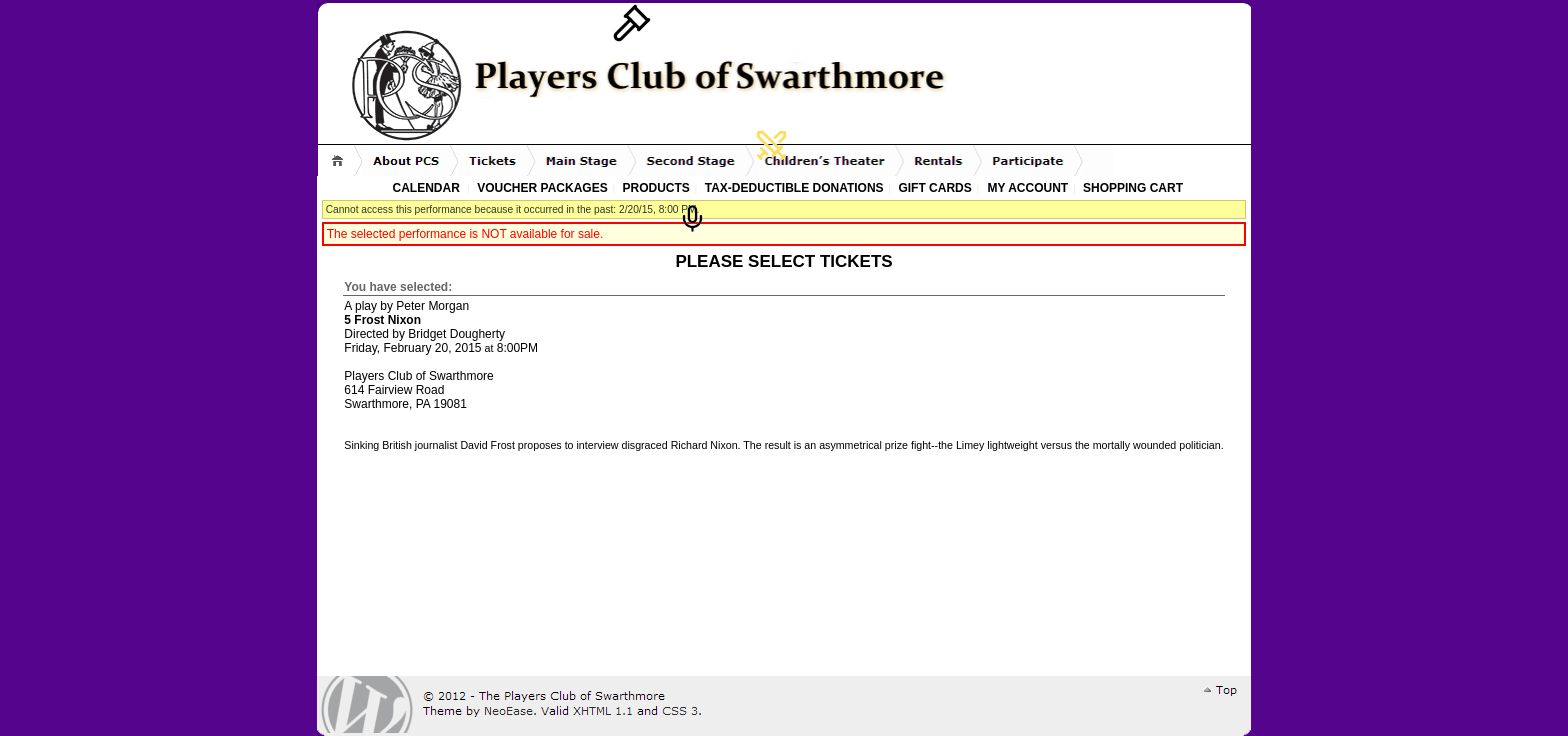 Image resolution: width=1568 pixels, height=736 pixels. I want to click on tap to start voice input, so click(692, 218).